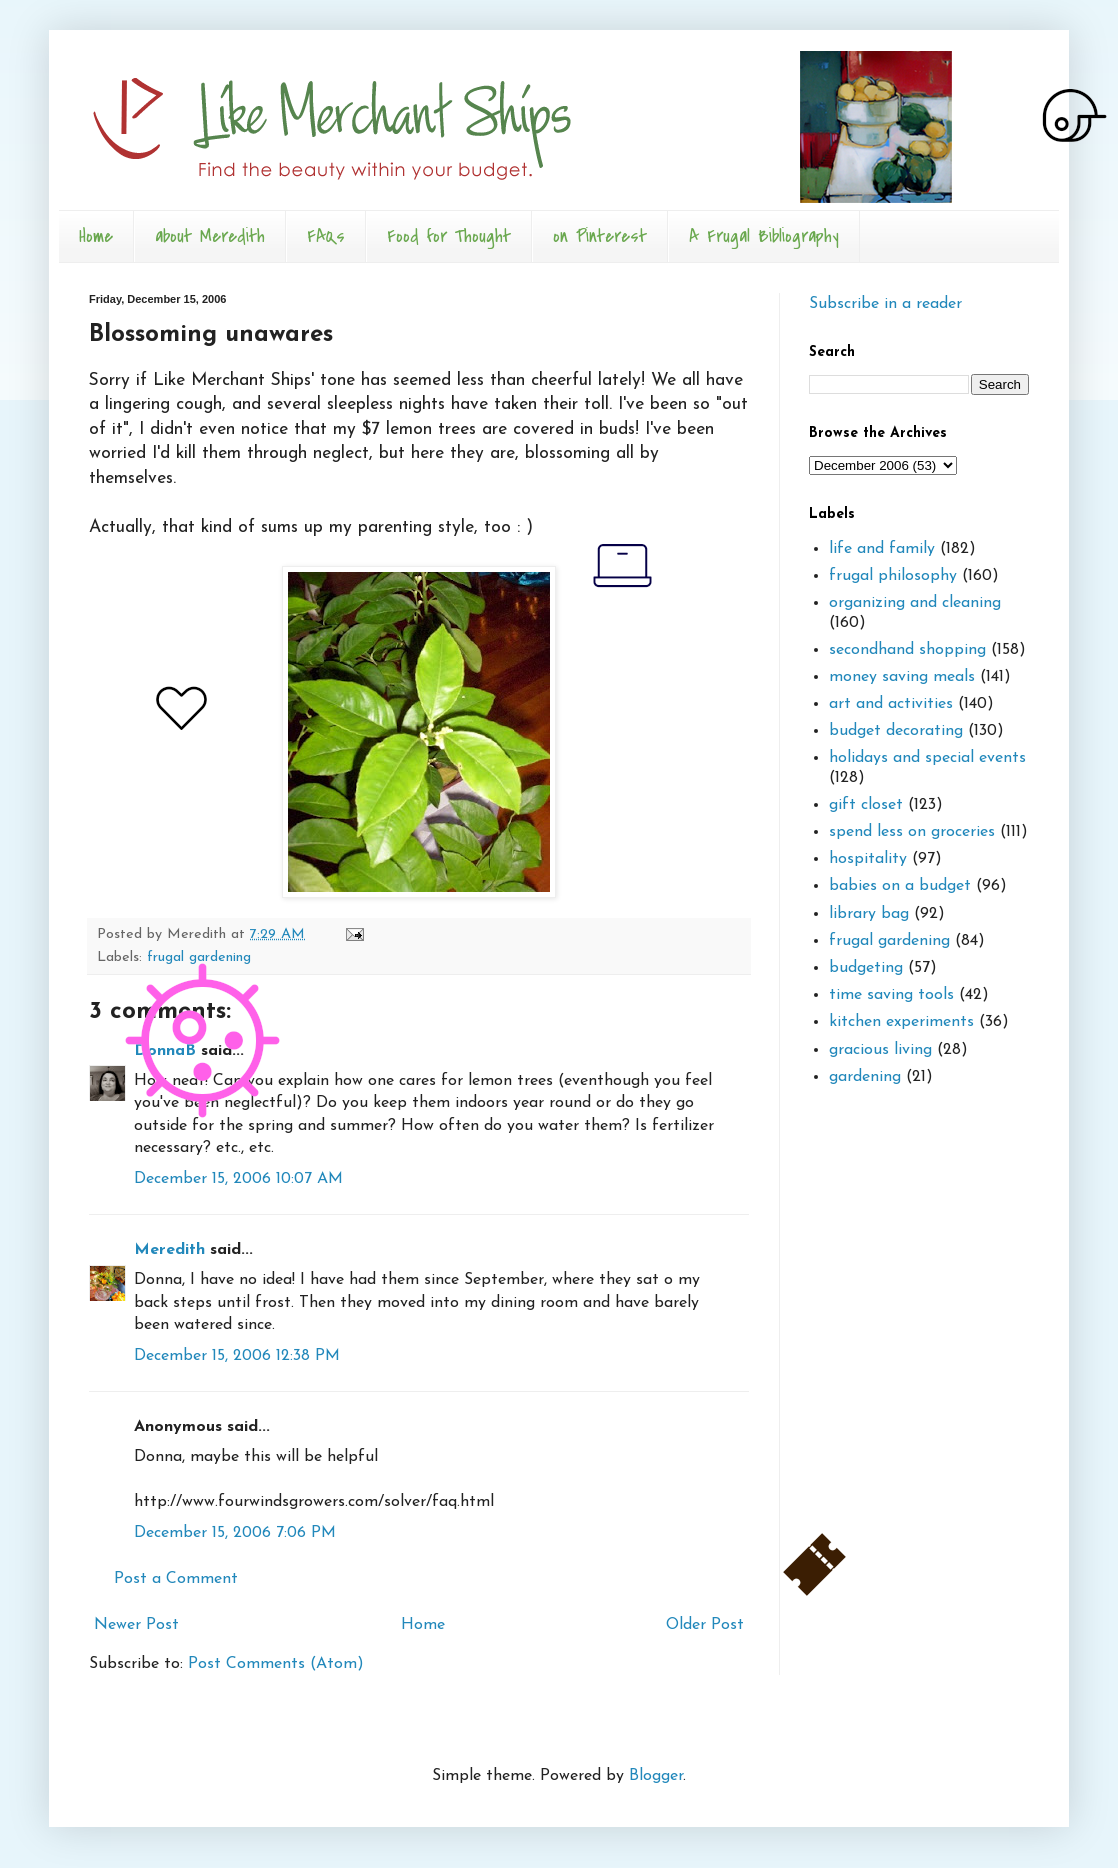 The height and width of the screenshot is (1868, 1118). What do you see at coordinates (202, 1040) in the screenshot?
I see `indicates virus or malware detected` at bounding box center [202, 1040].